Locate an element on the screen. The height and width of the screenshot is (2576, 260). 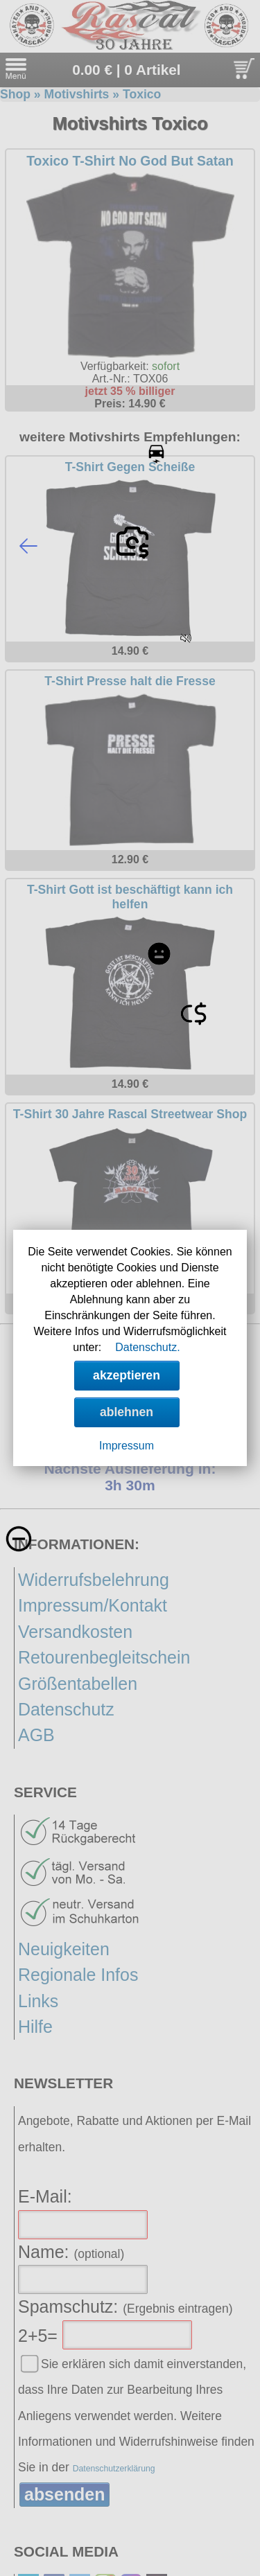
remove an item from a list is located at coordinates (19, 1539).